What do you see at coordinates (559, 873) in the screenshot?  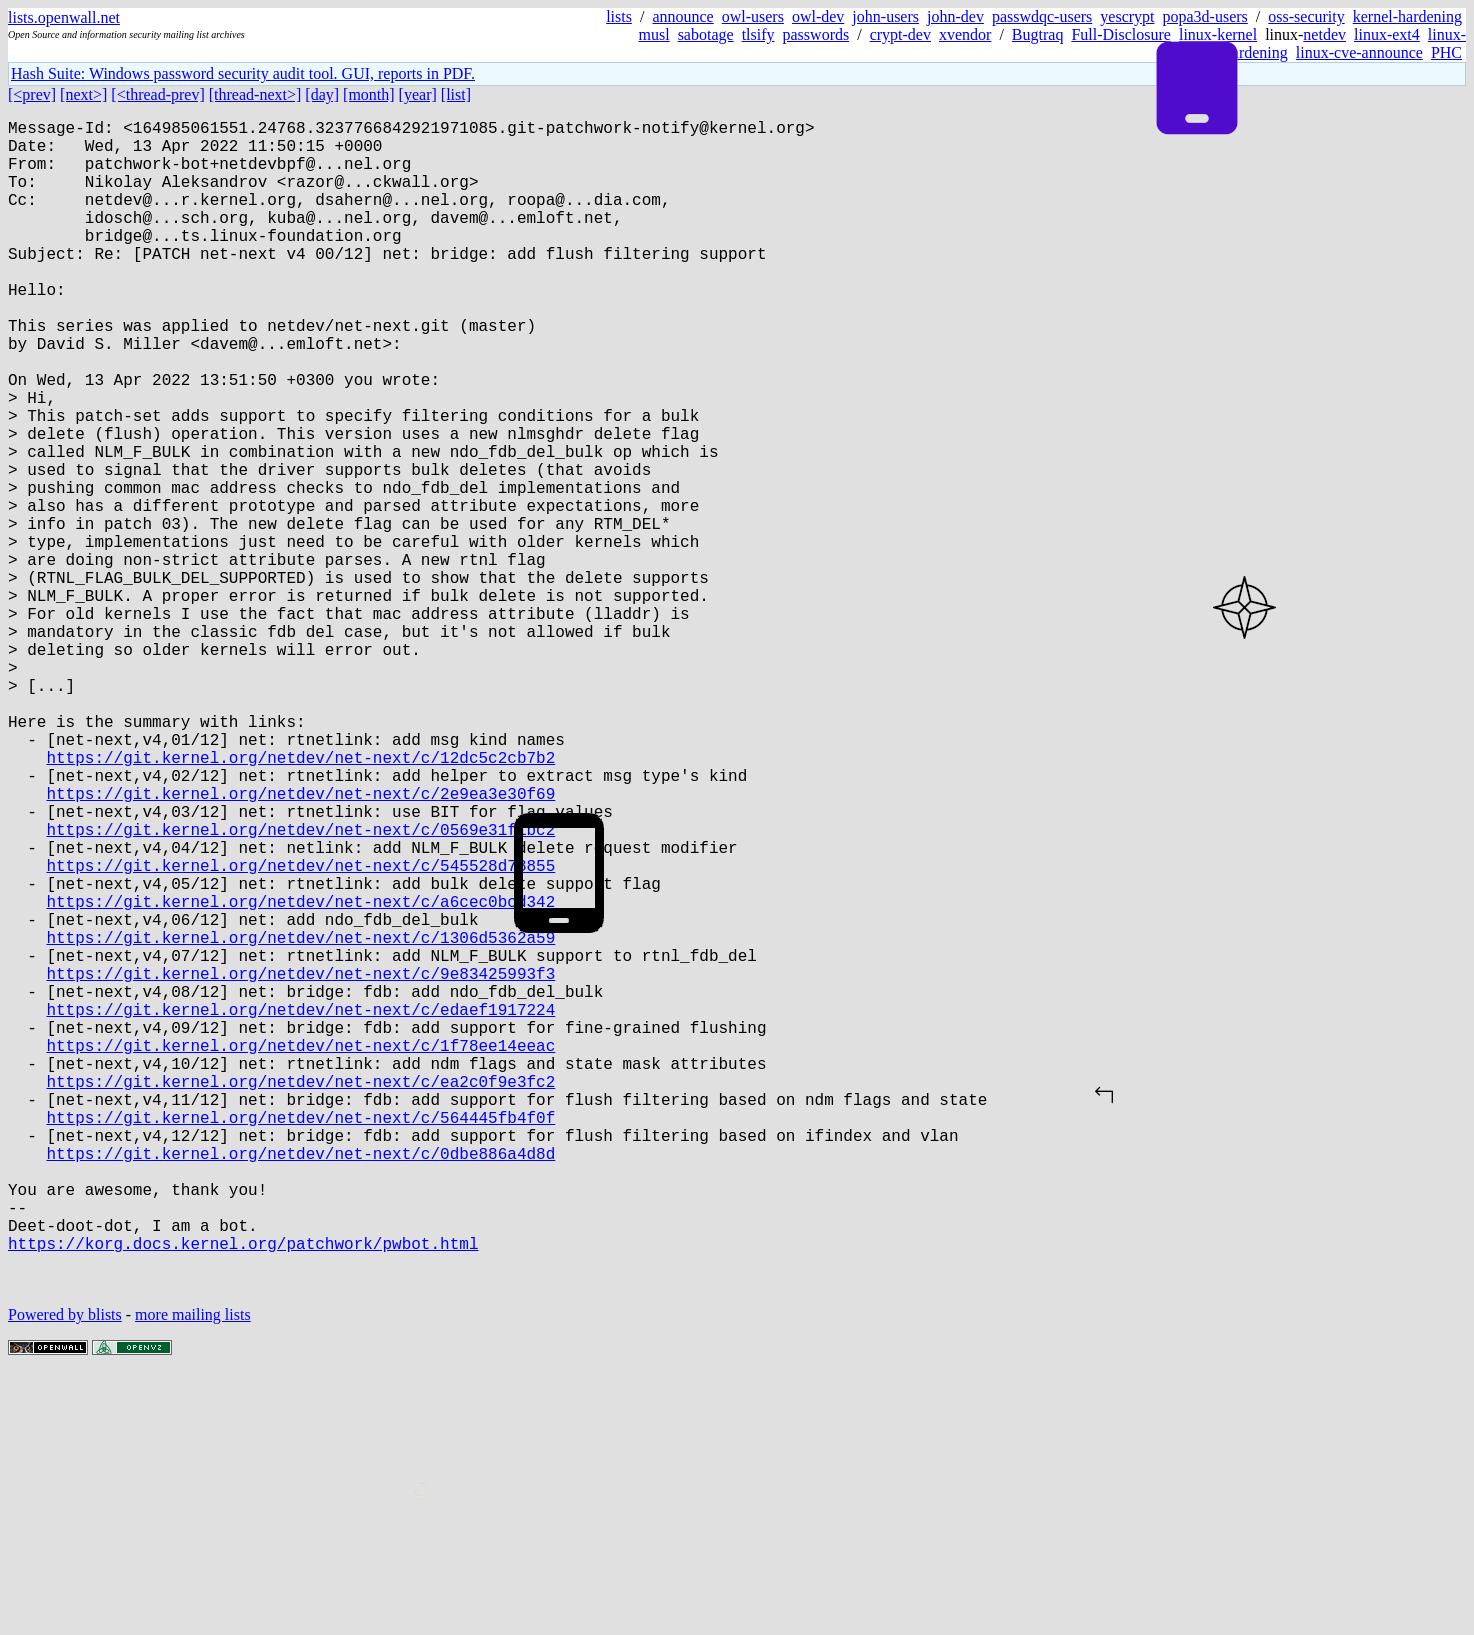 I see `switch to tablet view or mode` at bounding box center [559, 873].